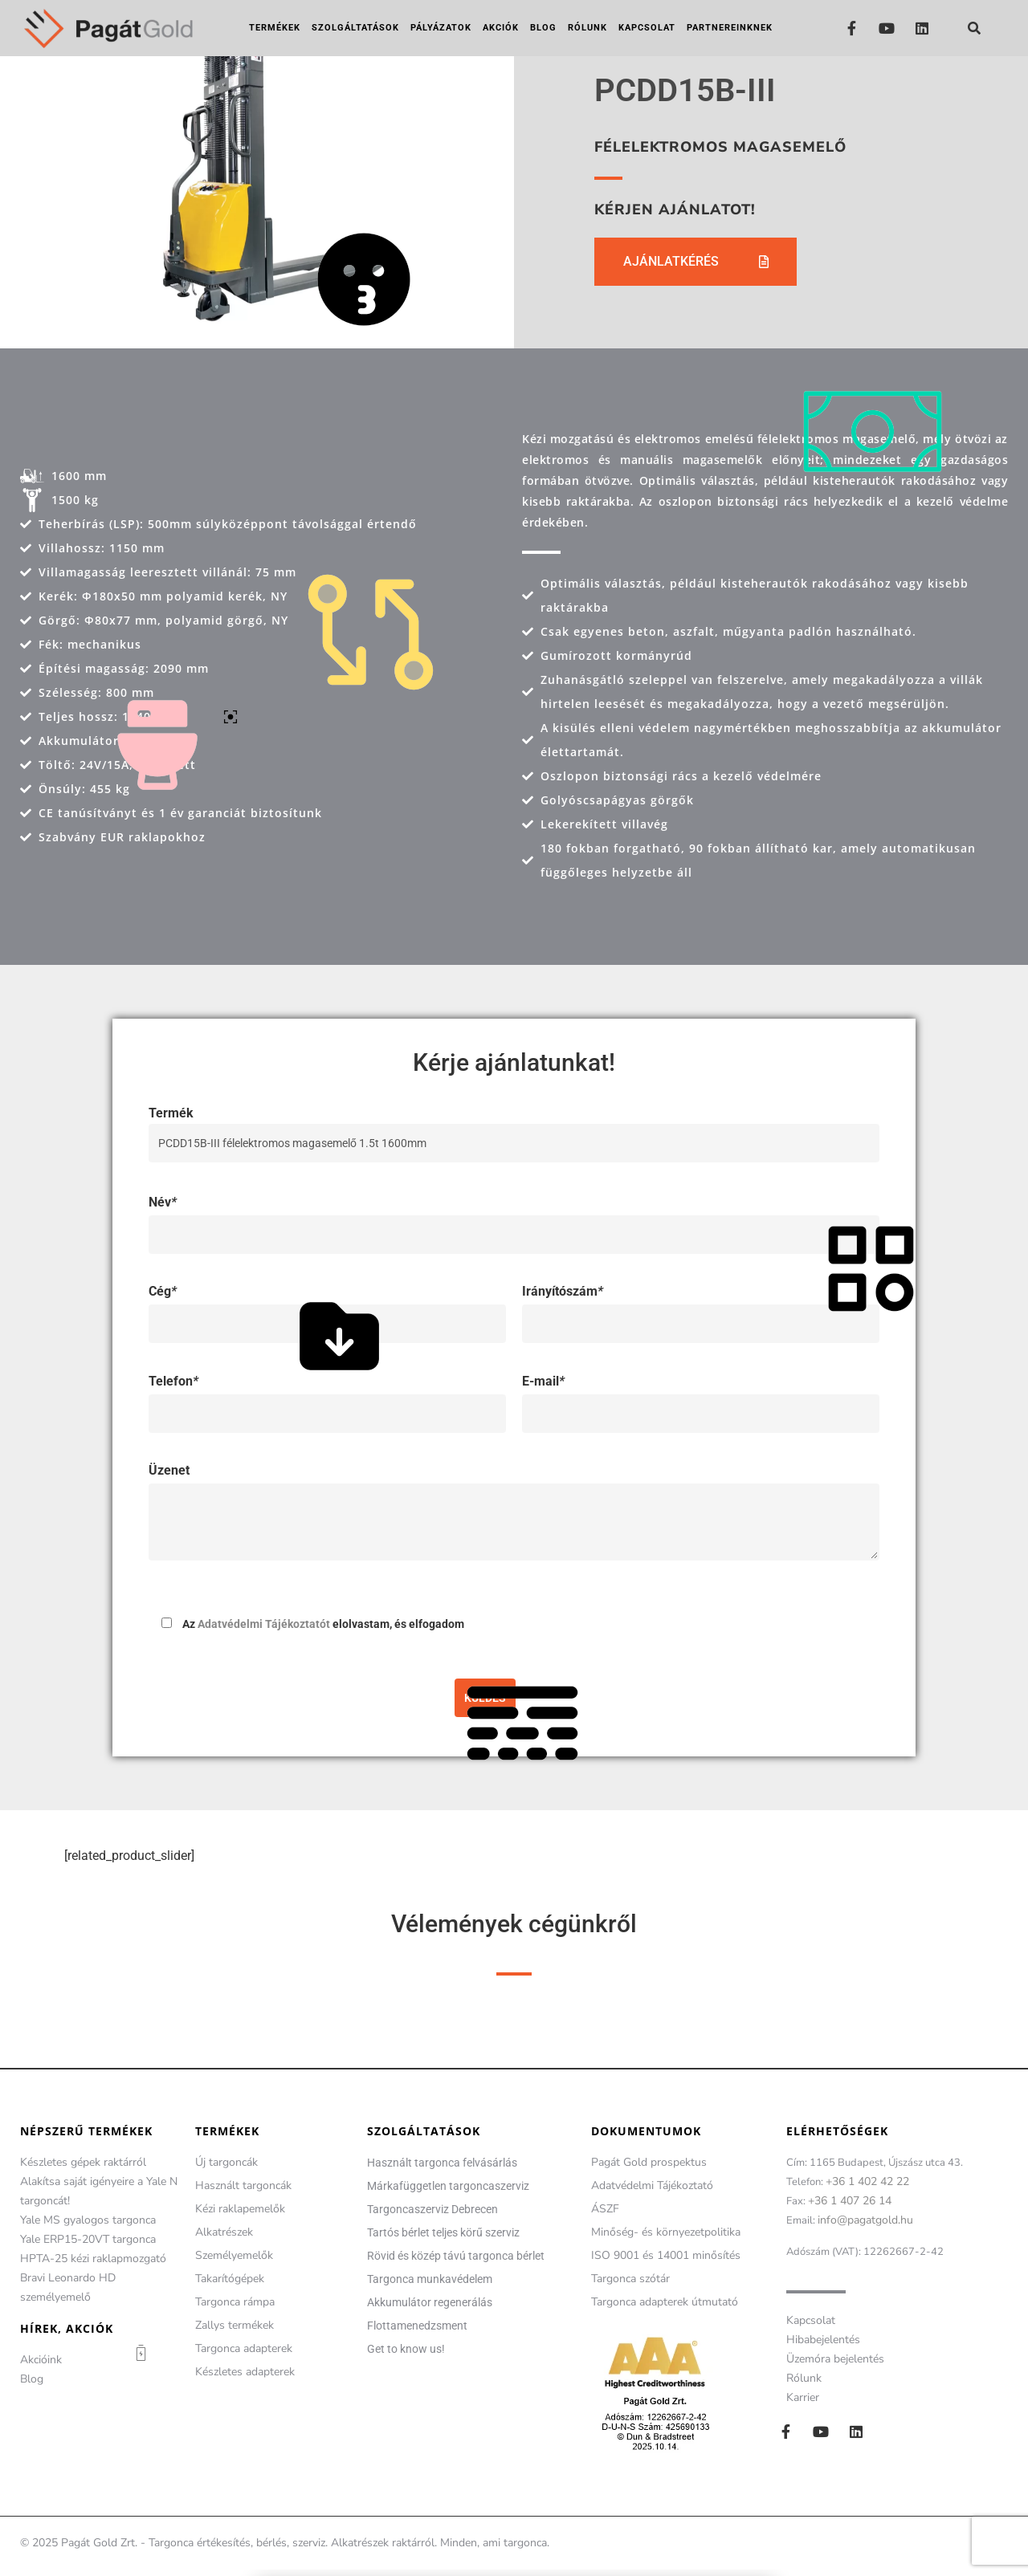 The height and width of the screenshot is (2576, 1028). Describe the element at coordinates (872, 431) in the screenshot. I see `view your balance or funds` at that location.